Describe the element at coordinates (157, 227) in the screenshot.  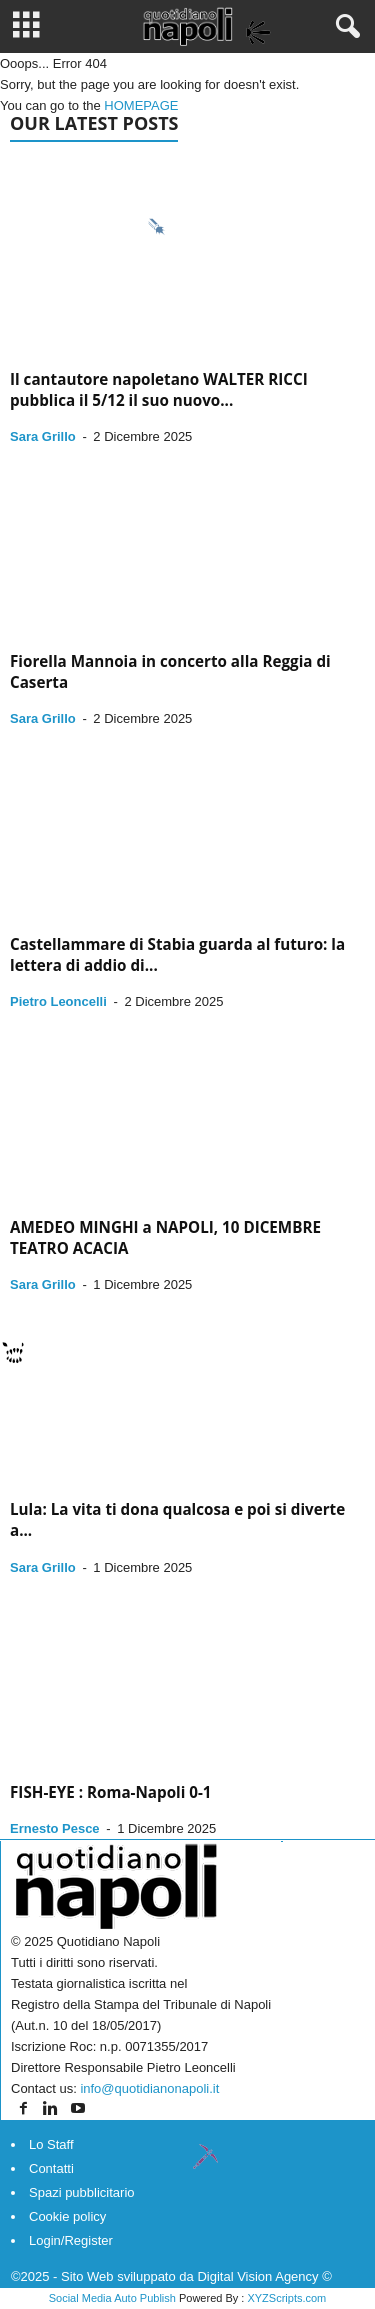
I see `indicates weapon fired or shooting action` at that location.